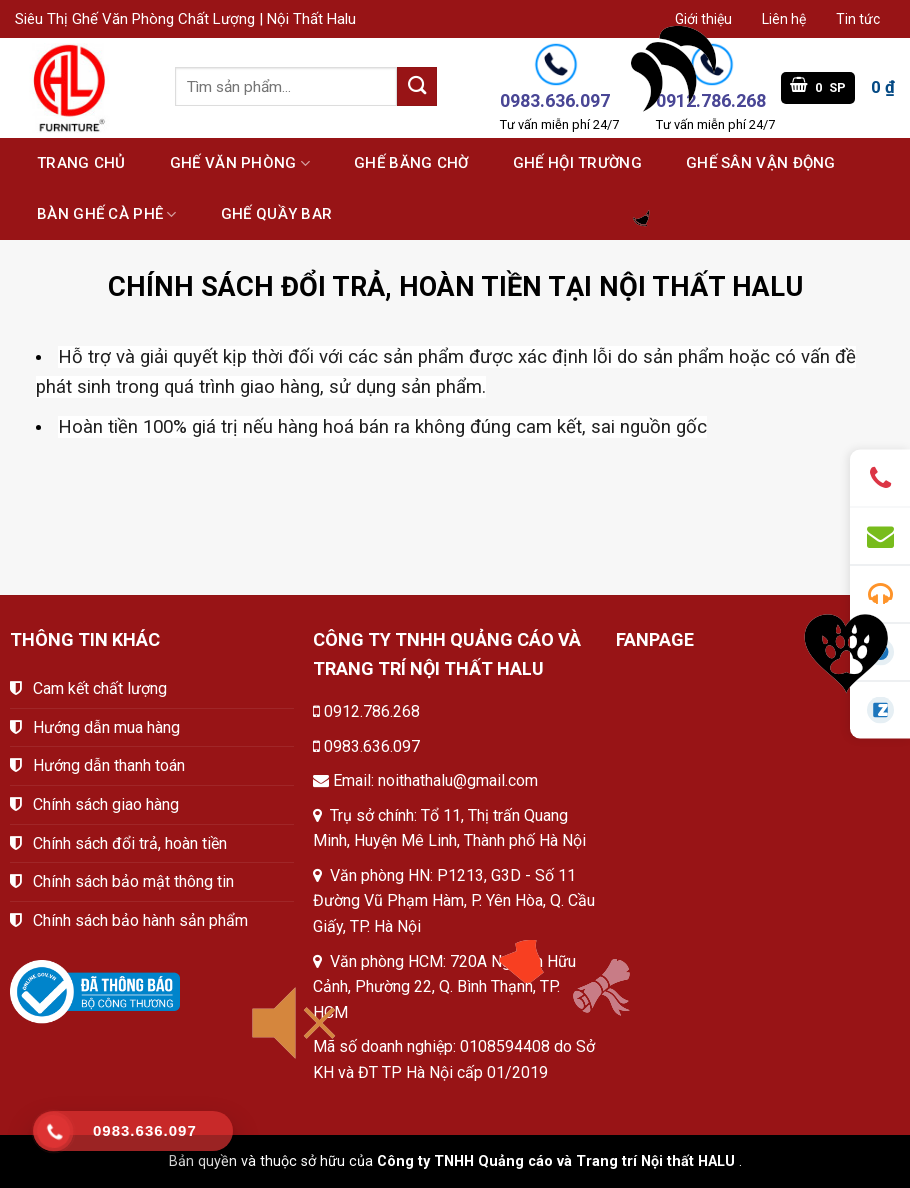 The width and height of the screenshot is (910, 1188). What do you see at coordinates (674, 68) in the screenshot?
I see `indicates a claw or slash attack ability` at bounding box center [674, 68].